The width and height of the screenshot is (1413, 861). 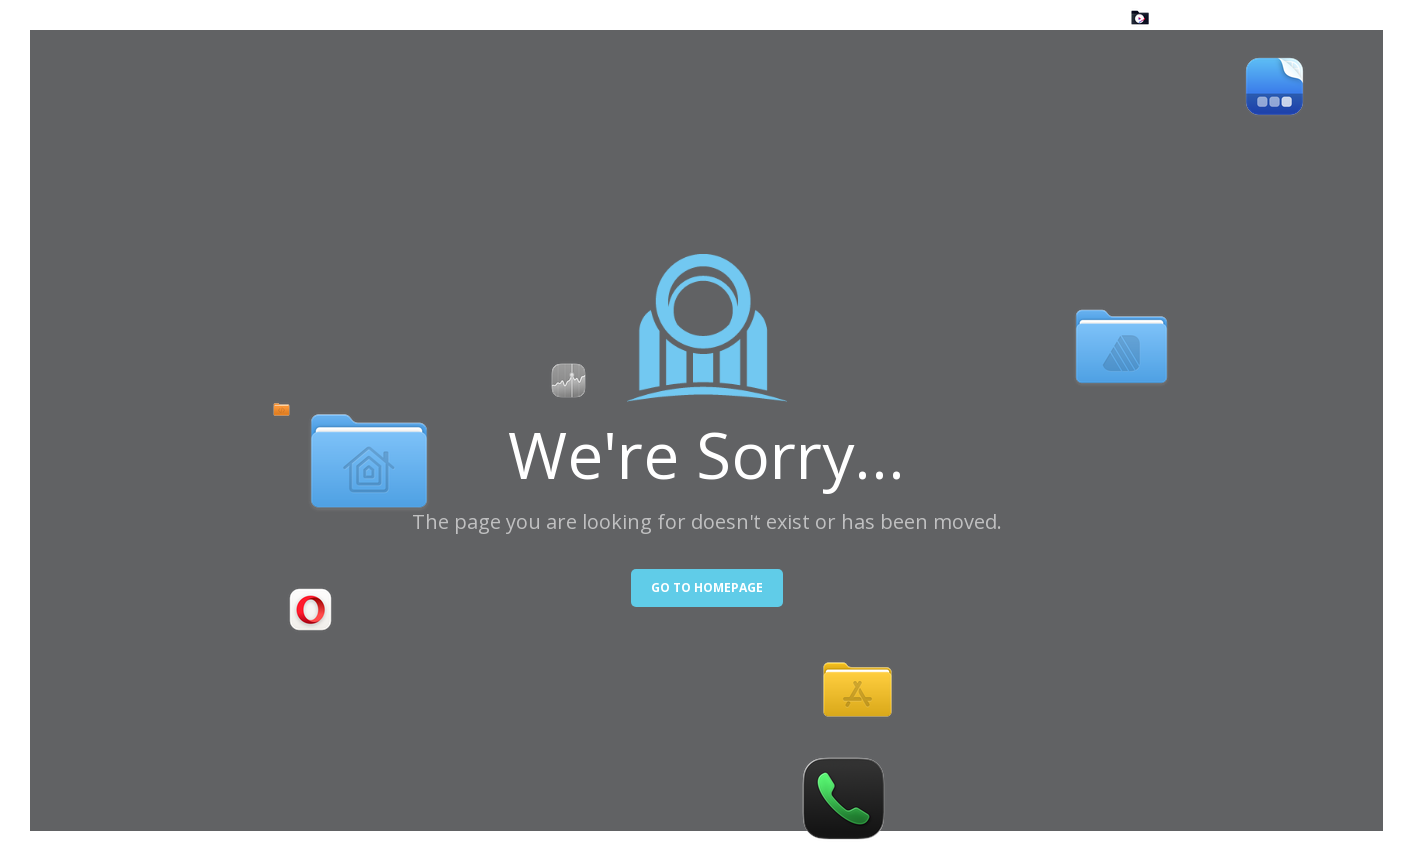 I want to click on folder containing youtube music vanced app files, so click(x=1140, y=18).